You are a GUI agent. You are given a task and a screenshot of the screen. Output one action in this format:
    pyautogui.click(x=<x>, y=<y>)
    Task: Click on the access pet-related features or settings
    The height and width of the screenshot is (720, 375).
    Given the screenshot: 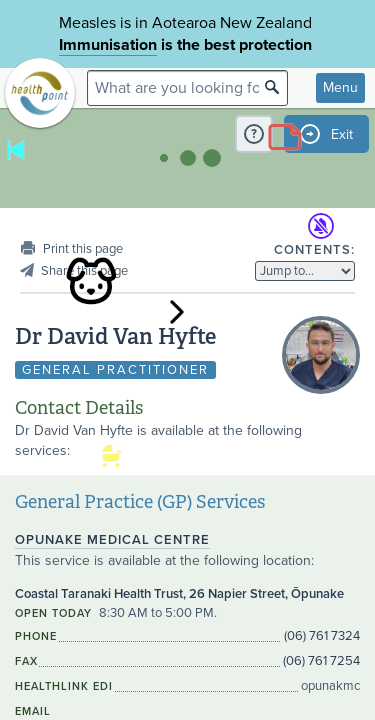 What is the action you would take?
    pyautogui.click(x=91, y=281)
    